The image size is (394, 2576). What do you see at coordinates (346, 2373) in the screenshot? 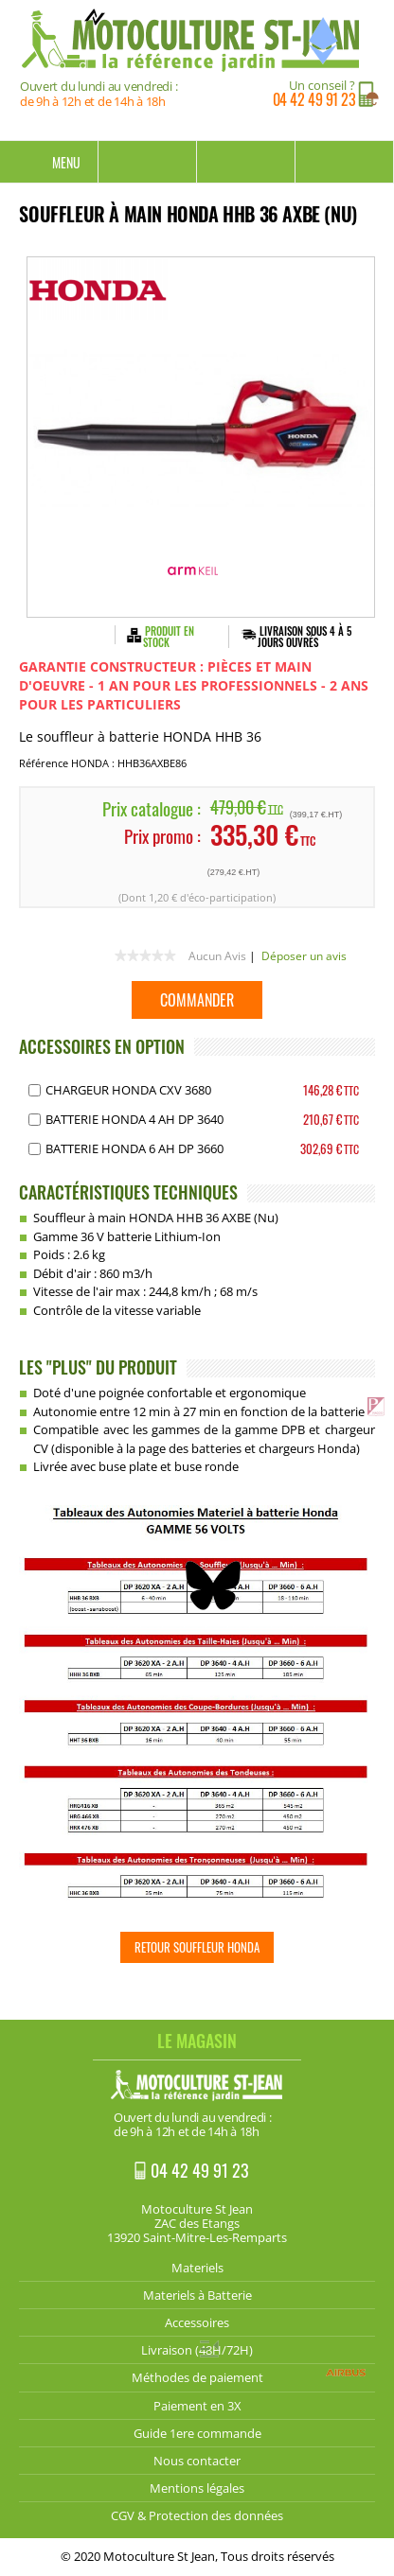
I see `airbus company logo` at bounding box center [346, 2373].